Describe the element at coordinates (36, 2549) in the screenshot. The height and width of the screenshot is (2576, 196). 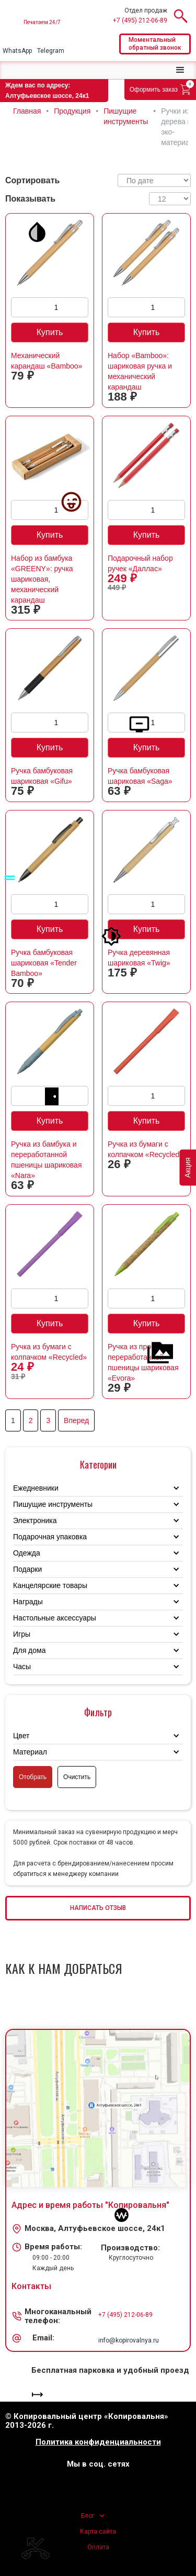
I see `indicates a missed phone call` at that location.